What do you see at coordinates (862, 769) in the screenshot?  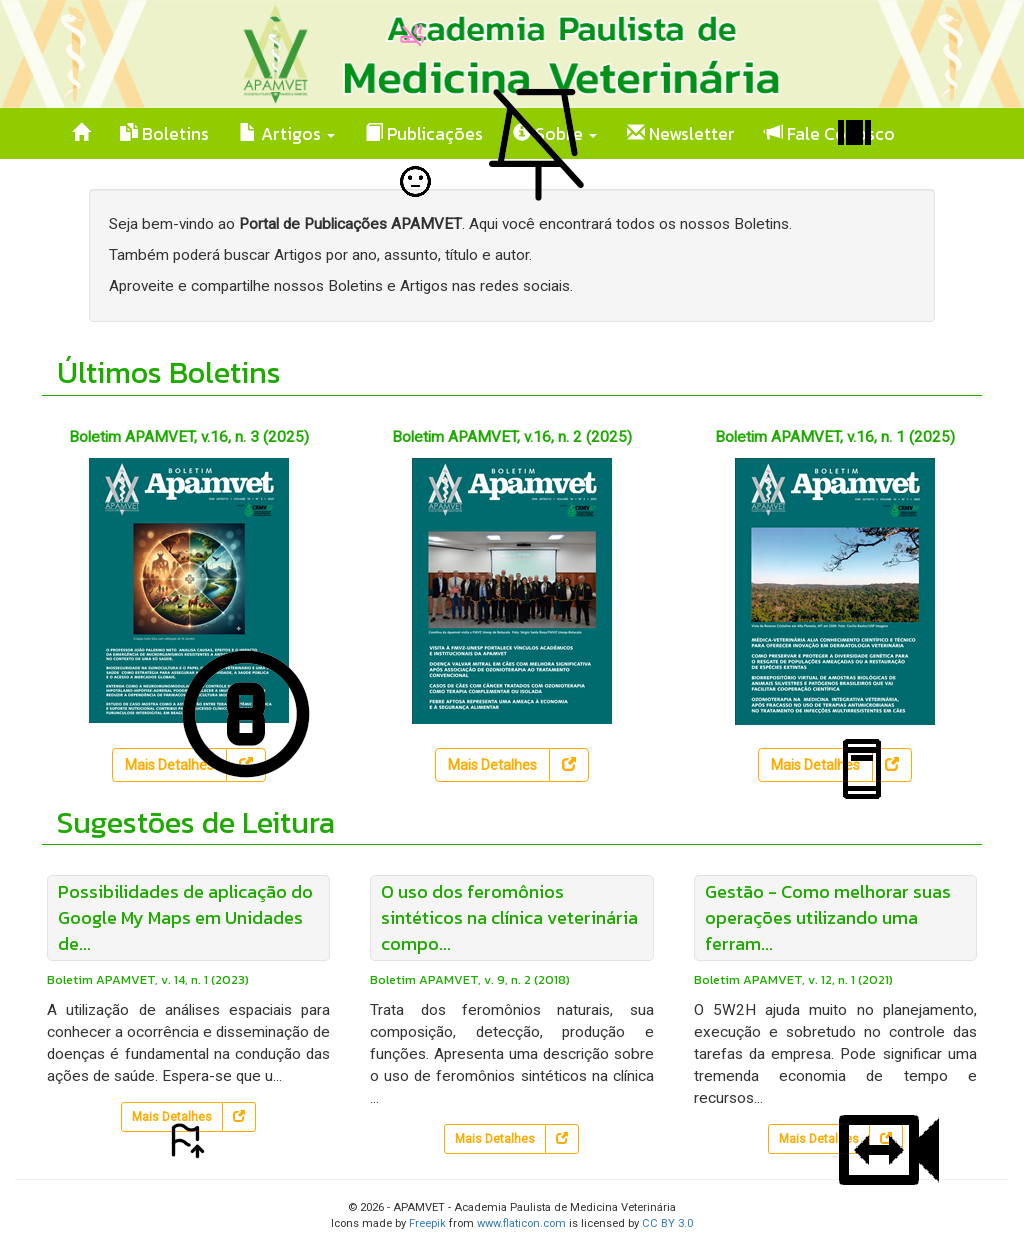 I see `view mobile ad placements` at bounding box center [862, 769].